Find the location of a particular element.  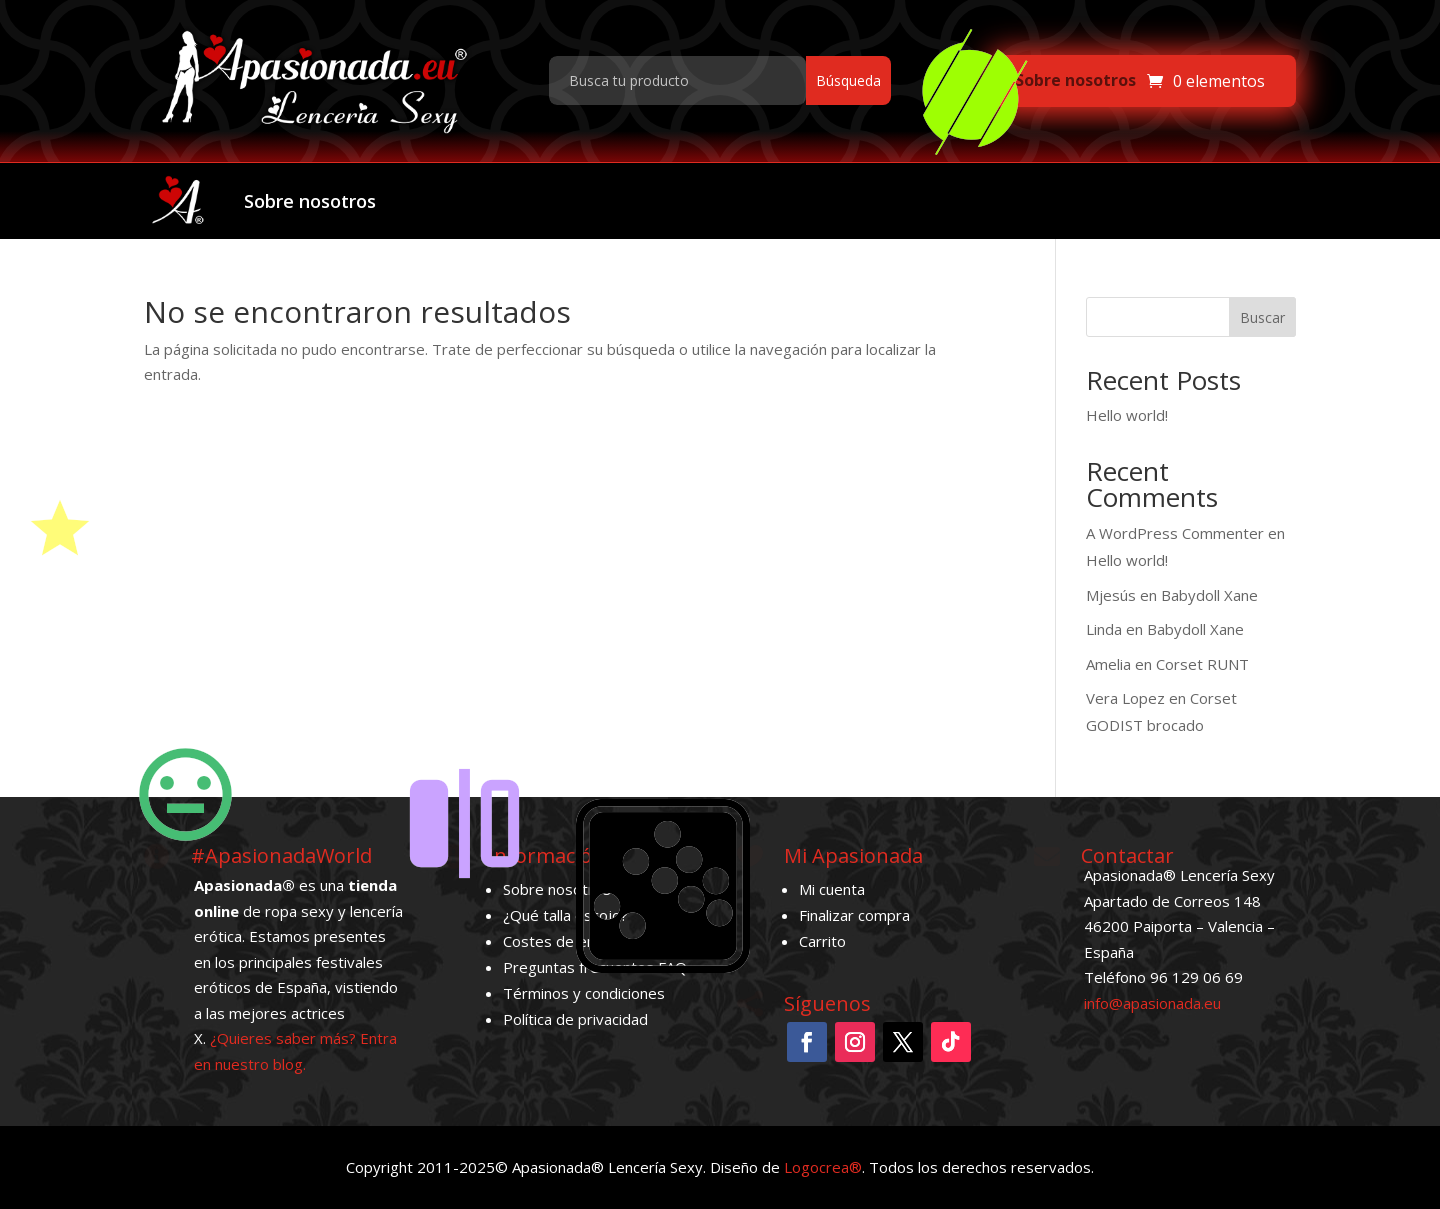

rate your experience as neutral is located at coordinates (185, 794).